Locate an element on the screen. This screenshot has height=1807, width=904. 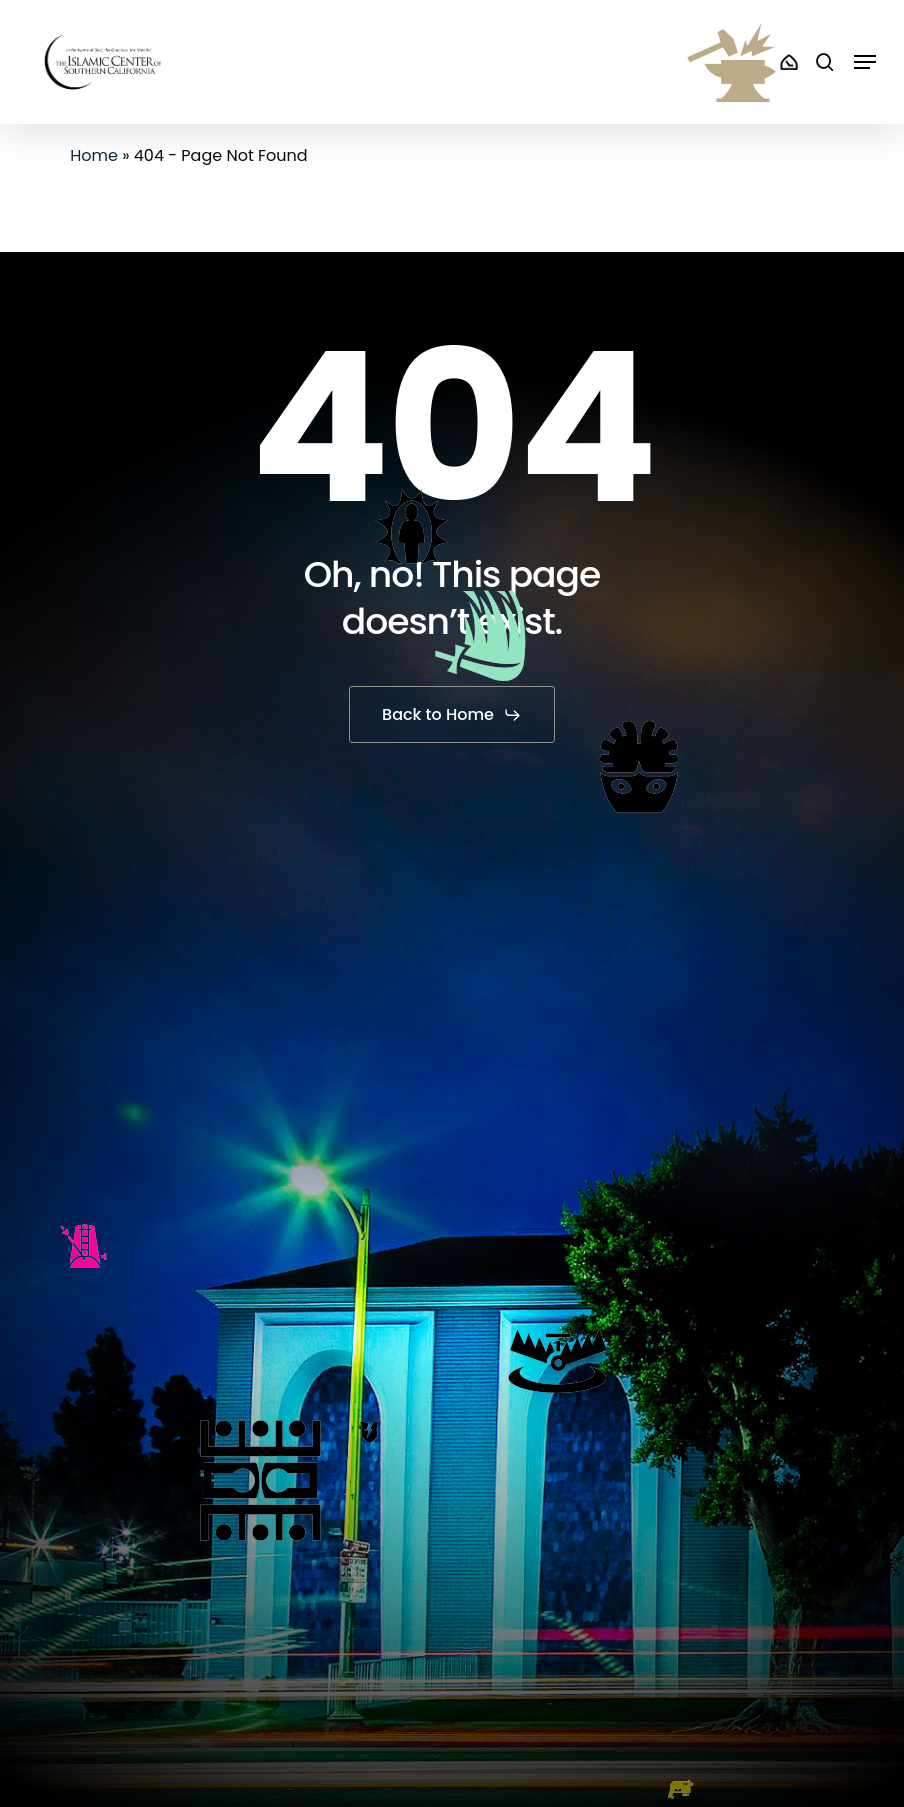
access brain training or cognitive games is located at coordinates (637, 767).